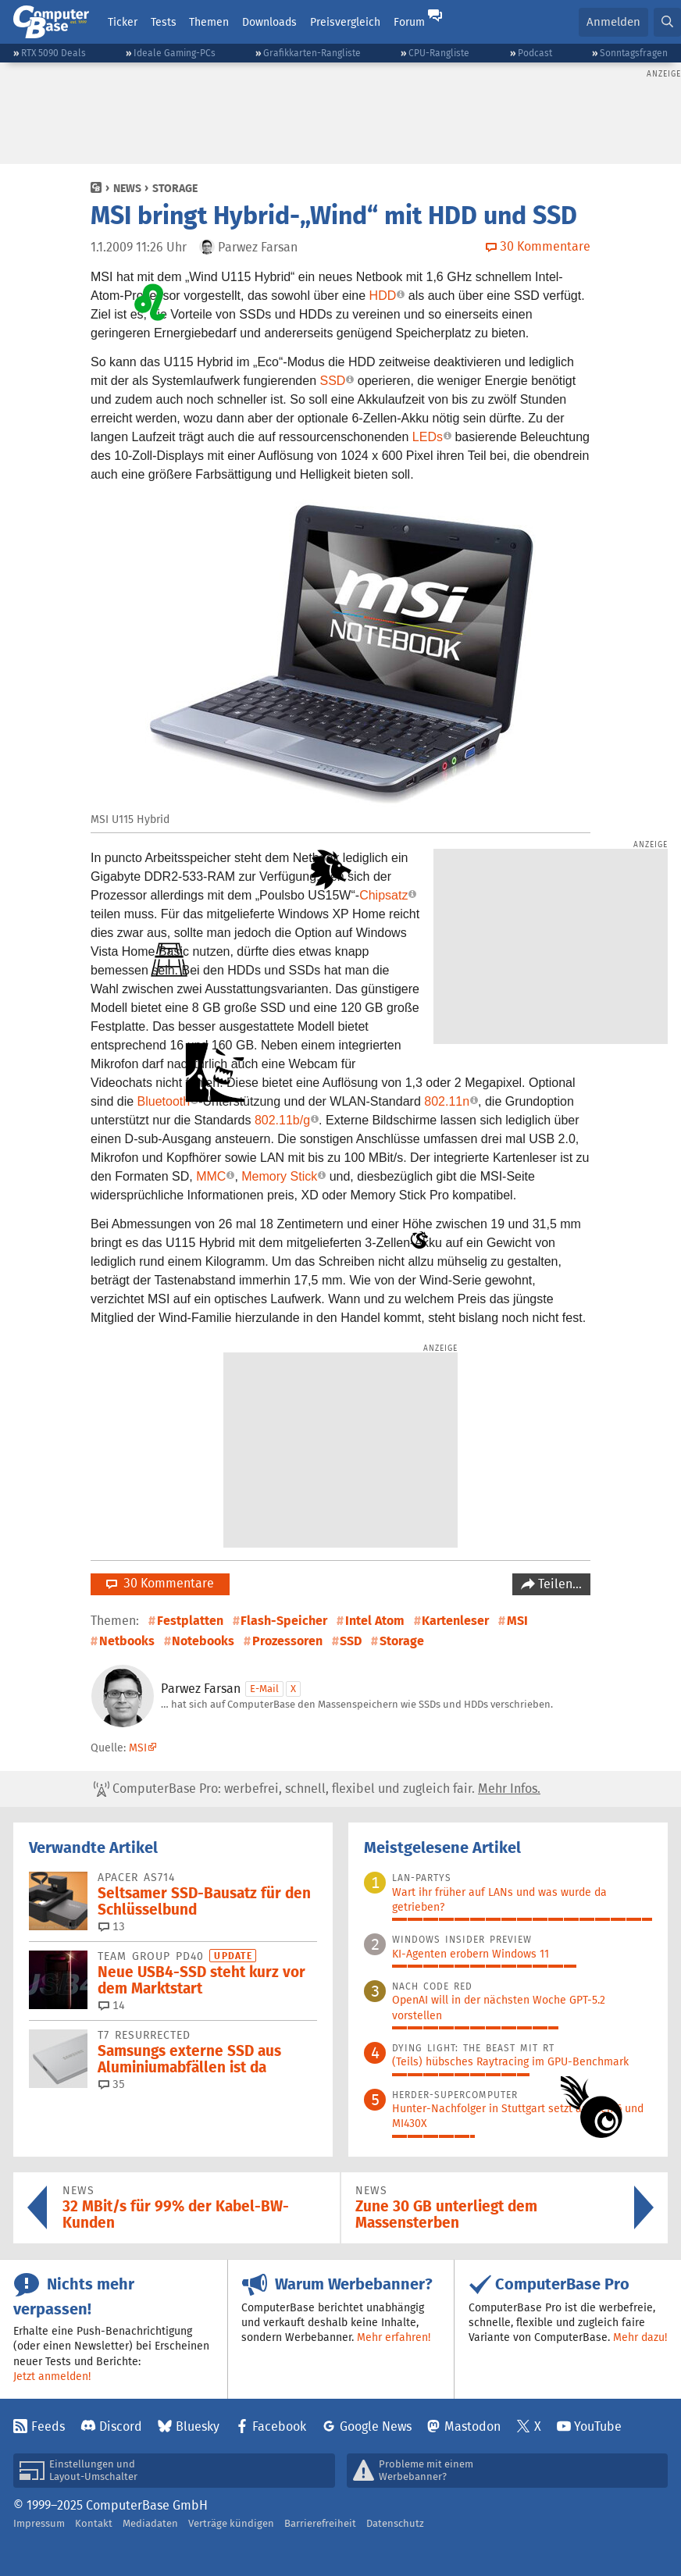  Describe the element at coordinates (331, 870) in the screenshot. I see `represents a lion character or avatar in a game` at that location.